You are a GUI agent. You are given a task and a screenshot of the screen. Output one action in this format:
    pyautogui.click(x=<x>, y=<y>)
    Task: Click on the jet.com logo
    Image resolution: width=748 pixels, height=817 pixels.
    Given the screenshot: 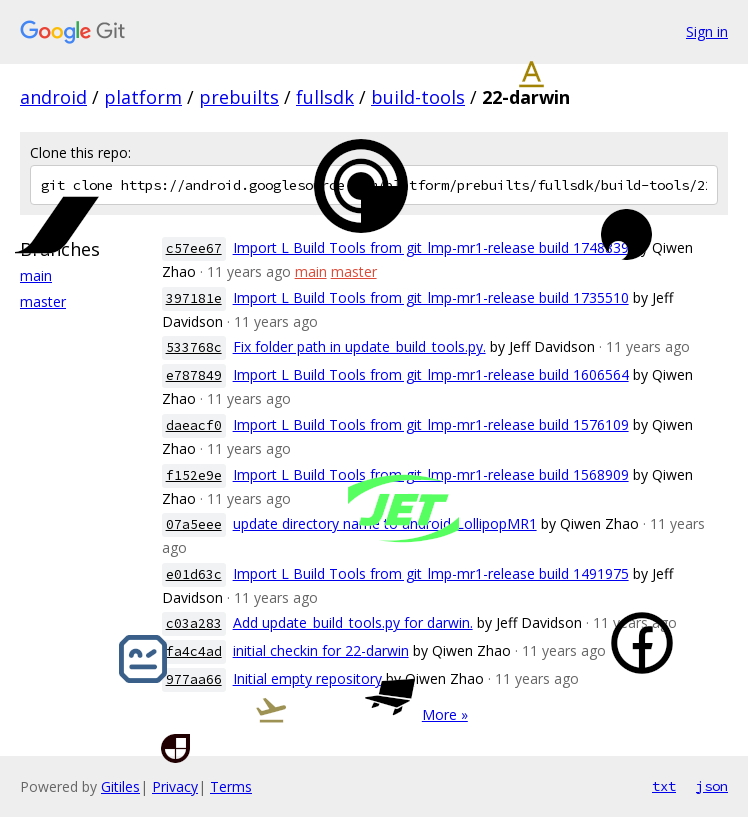 What is the action you would take?
    pyautogui.click(x=403, y=508)
    